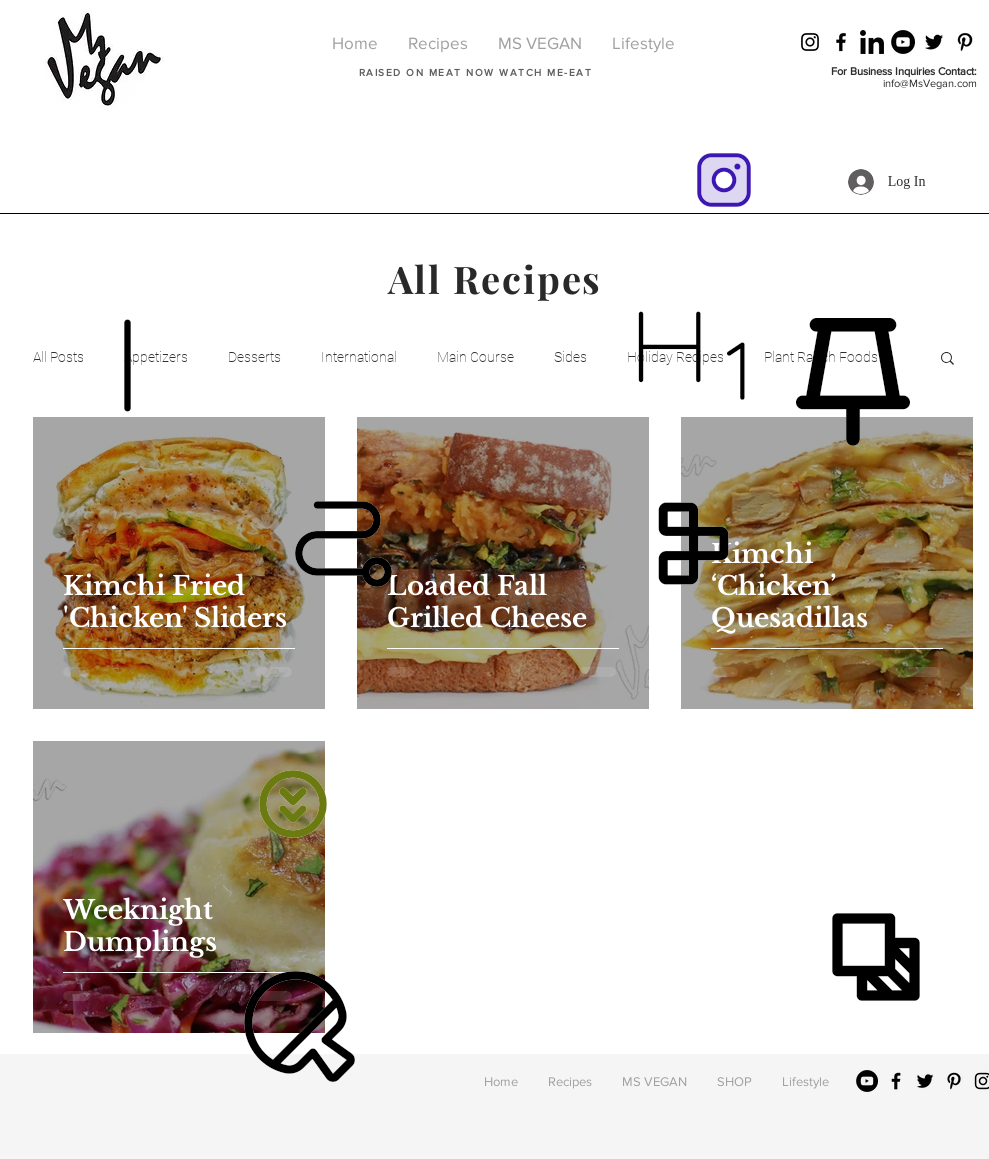 This screenshot has height=1159, width=989. Describe the element at coordinates (724, 180) in the screenshot. I see `open instagram app` at that location.